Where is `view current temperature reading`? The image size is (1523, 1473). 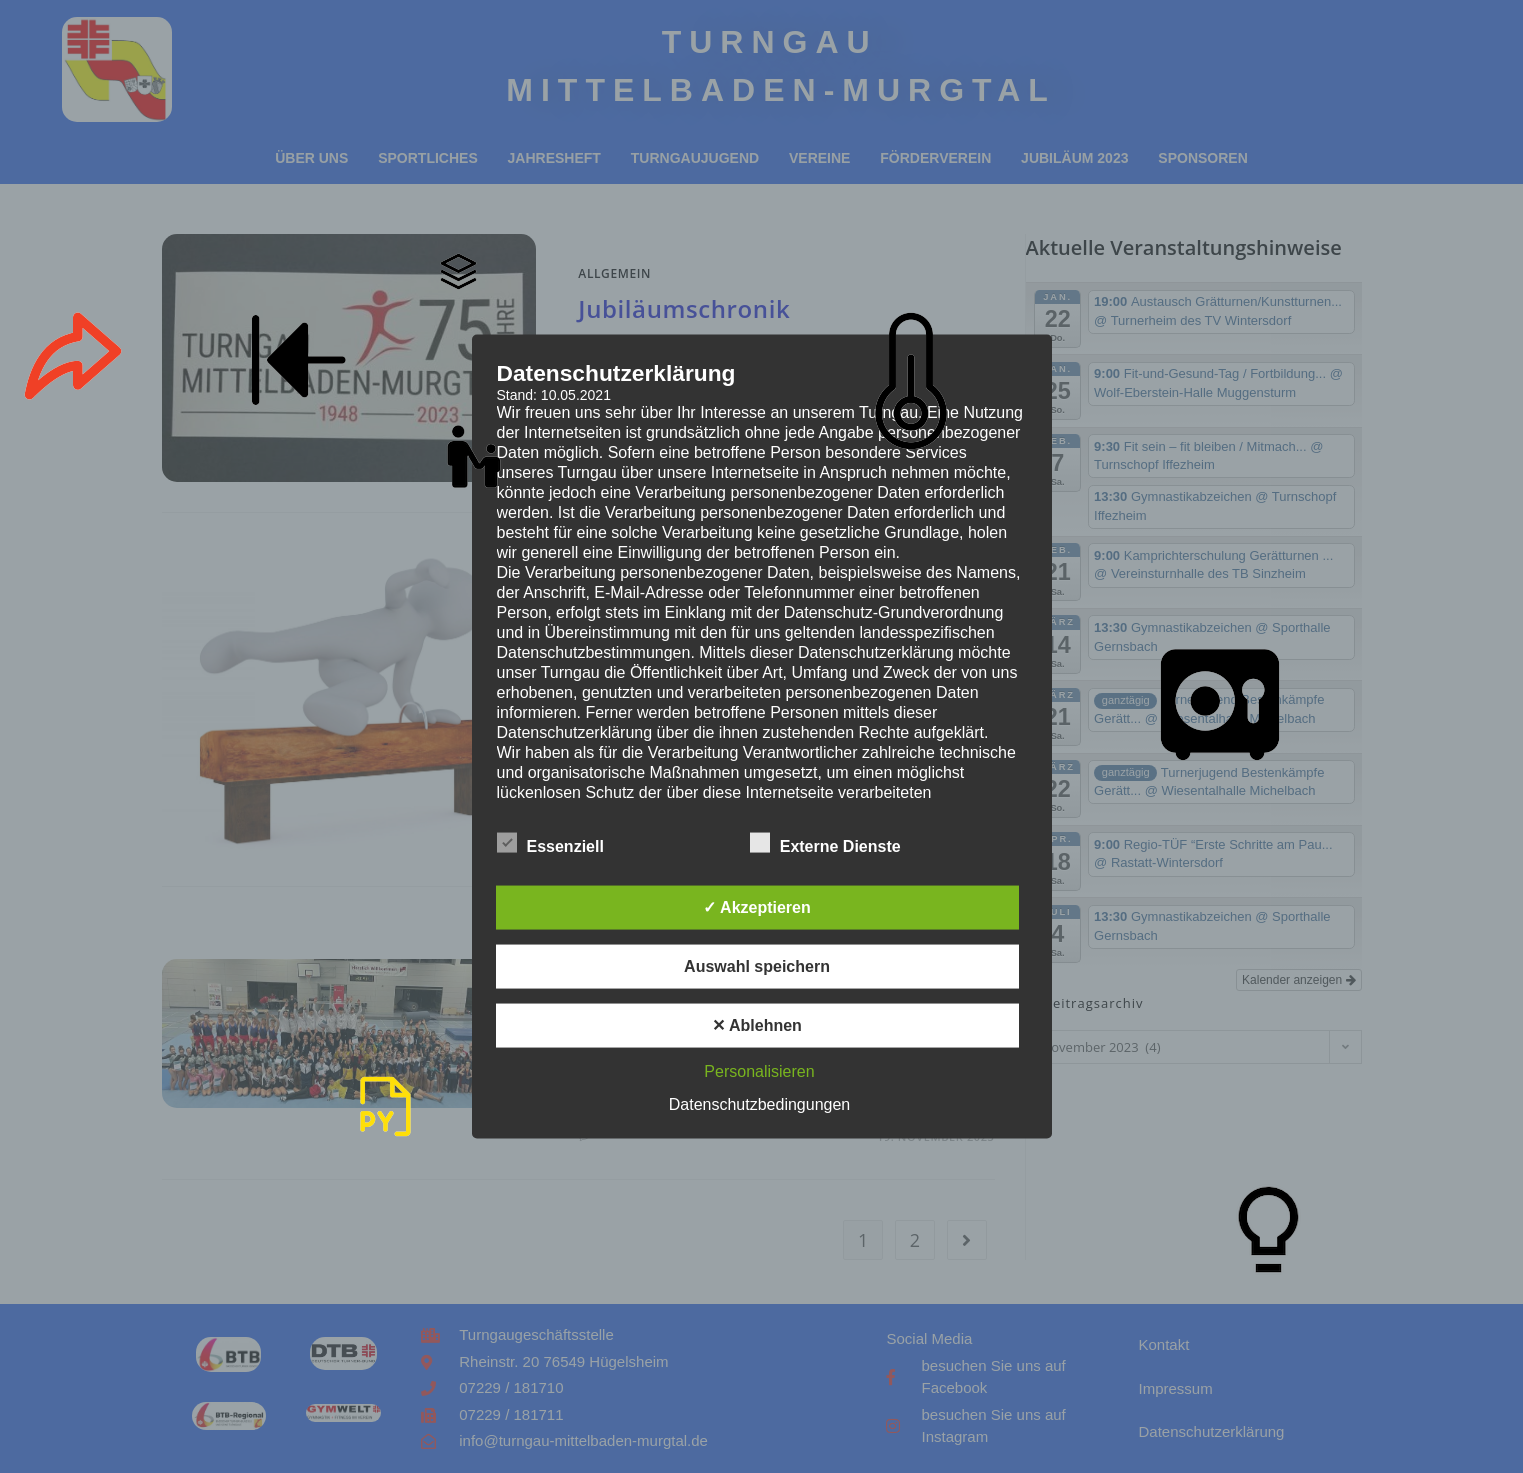
view current temperature reading is located at coordinates (911, 381).